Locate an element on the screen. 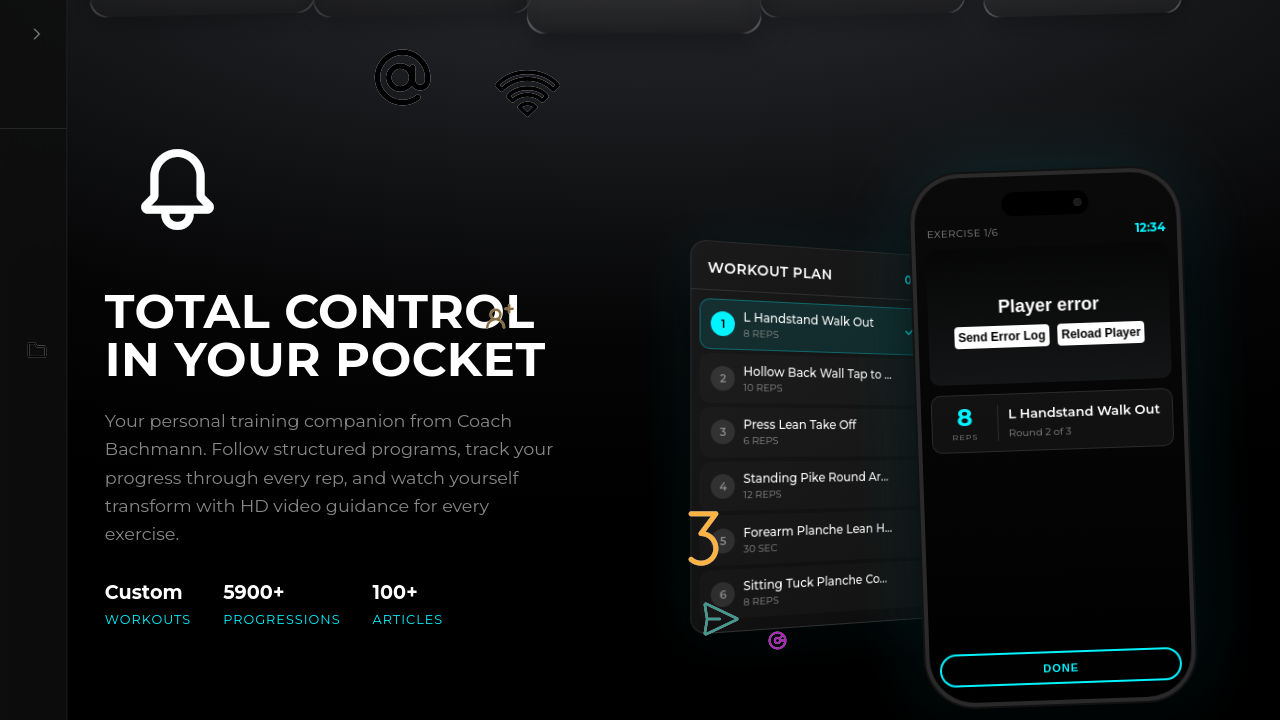 The image size is (1280, 720). send a message or comment is located at coordinates (721, 619).